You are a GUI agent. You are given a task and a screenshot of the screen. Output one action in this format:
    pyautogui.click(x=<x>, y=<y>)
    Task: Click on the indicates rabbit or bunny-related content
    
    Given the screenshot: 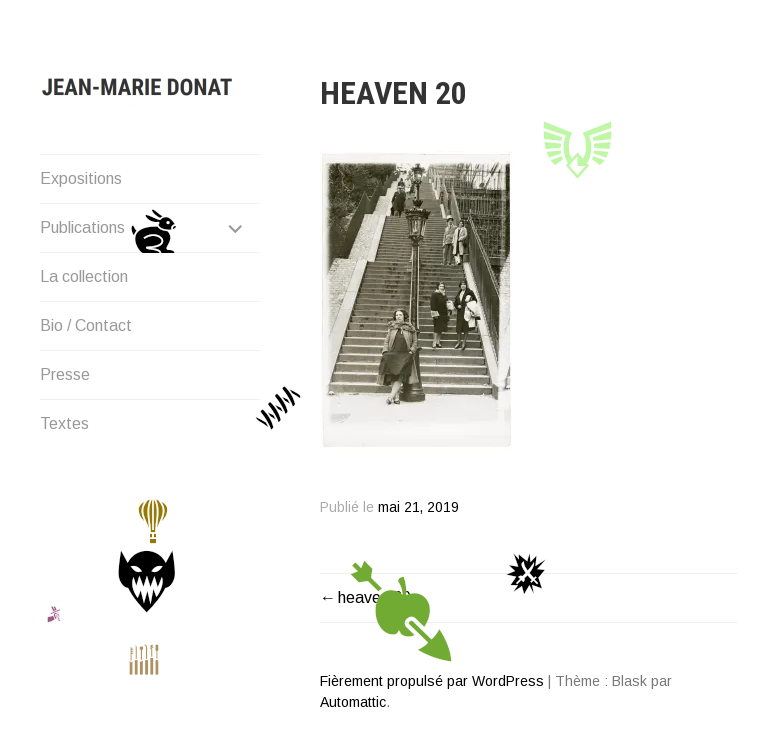 What is the action you would take?
    pyautogui.click(x=154, y=232)
    